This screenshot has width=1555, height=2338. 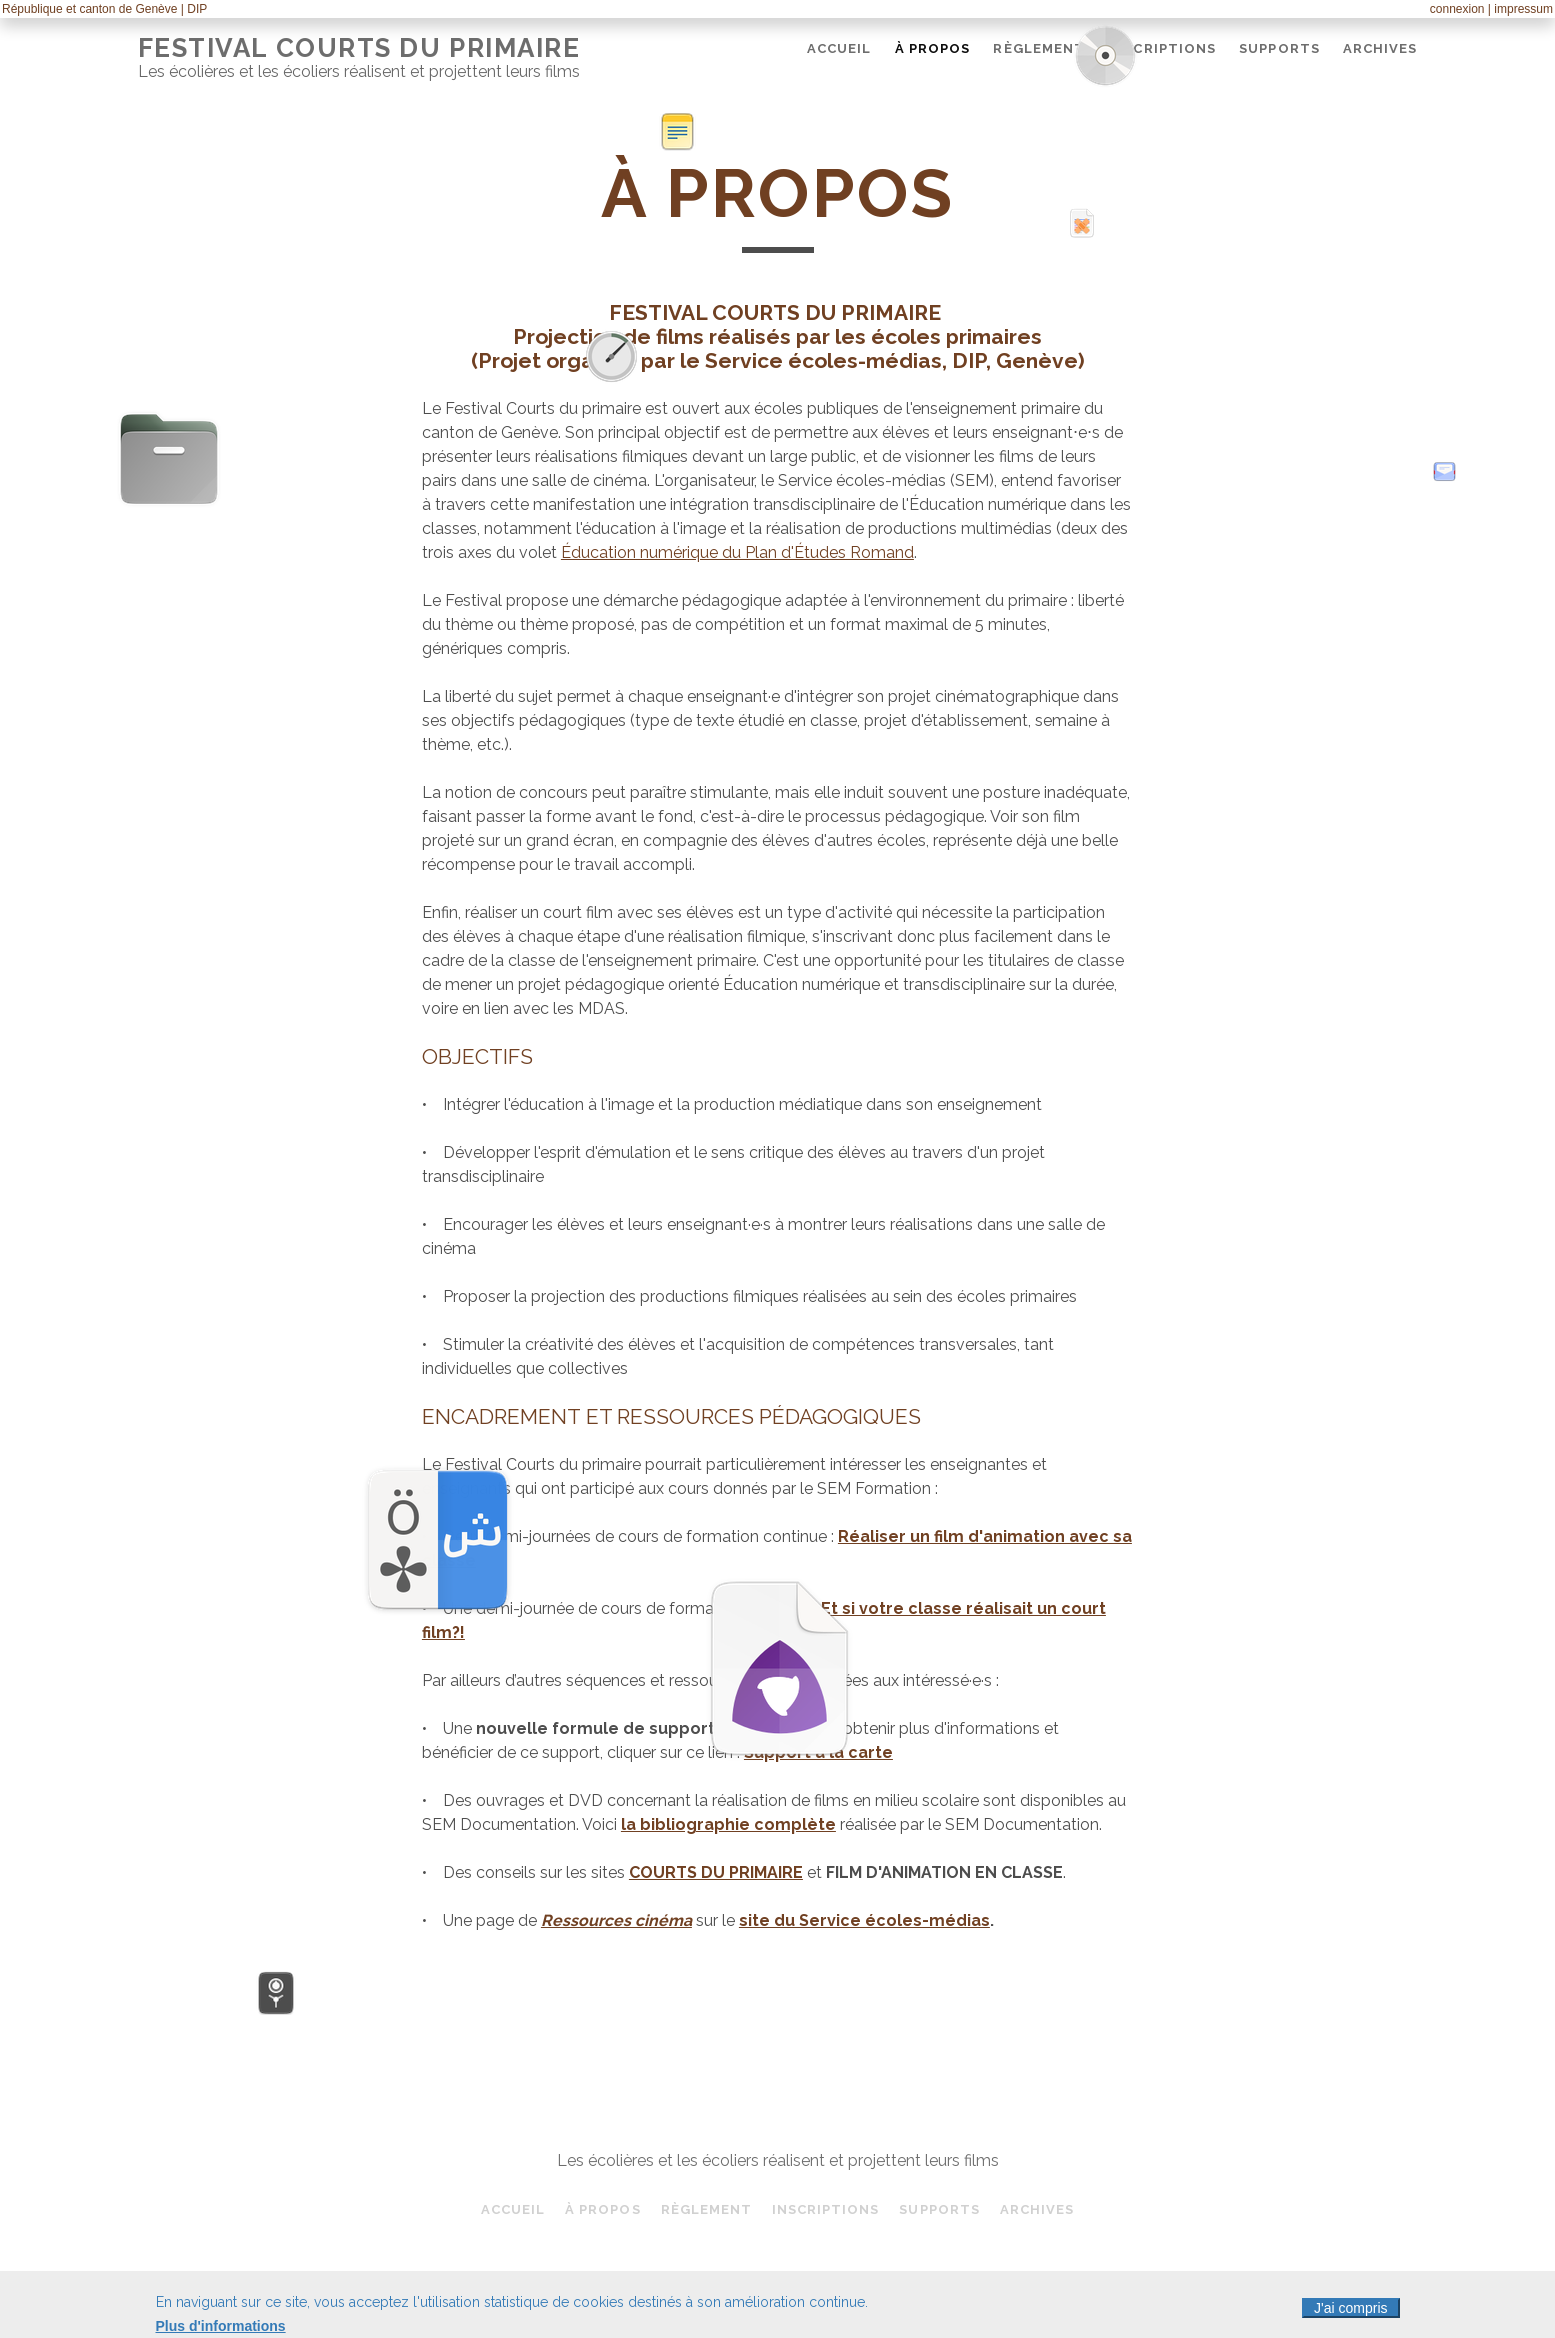 What do you see at coordinates (438, 1540) in the screenshot?
I see `open the character map application` at bounding box center [438, 1540].